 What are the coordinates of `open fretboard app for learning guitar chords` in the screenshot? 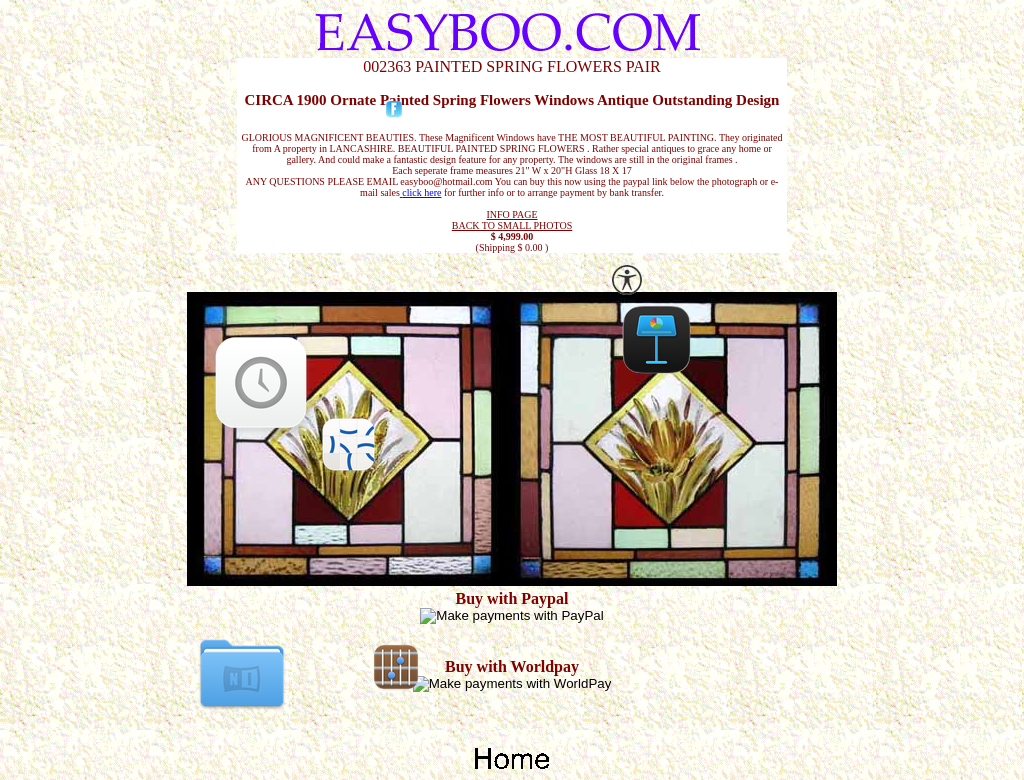 It's located at (396, 667).